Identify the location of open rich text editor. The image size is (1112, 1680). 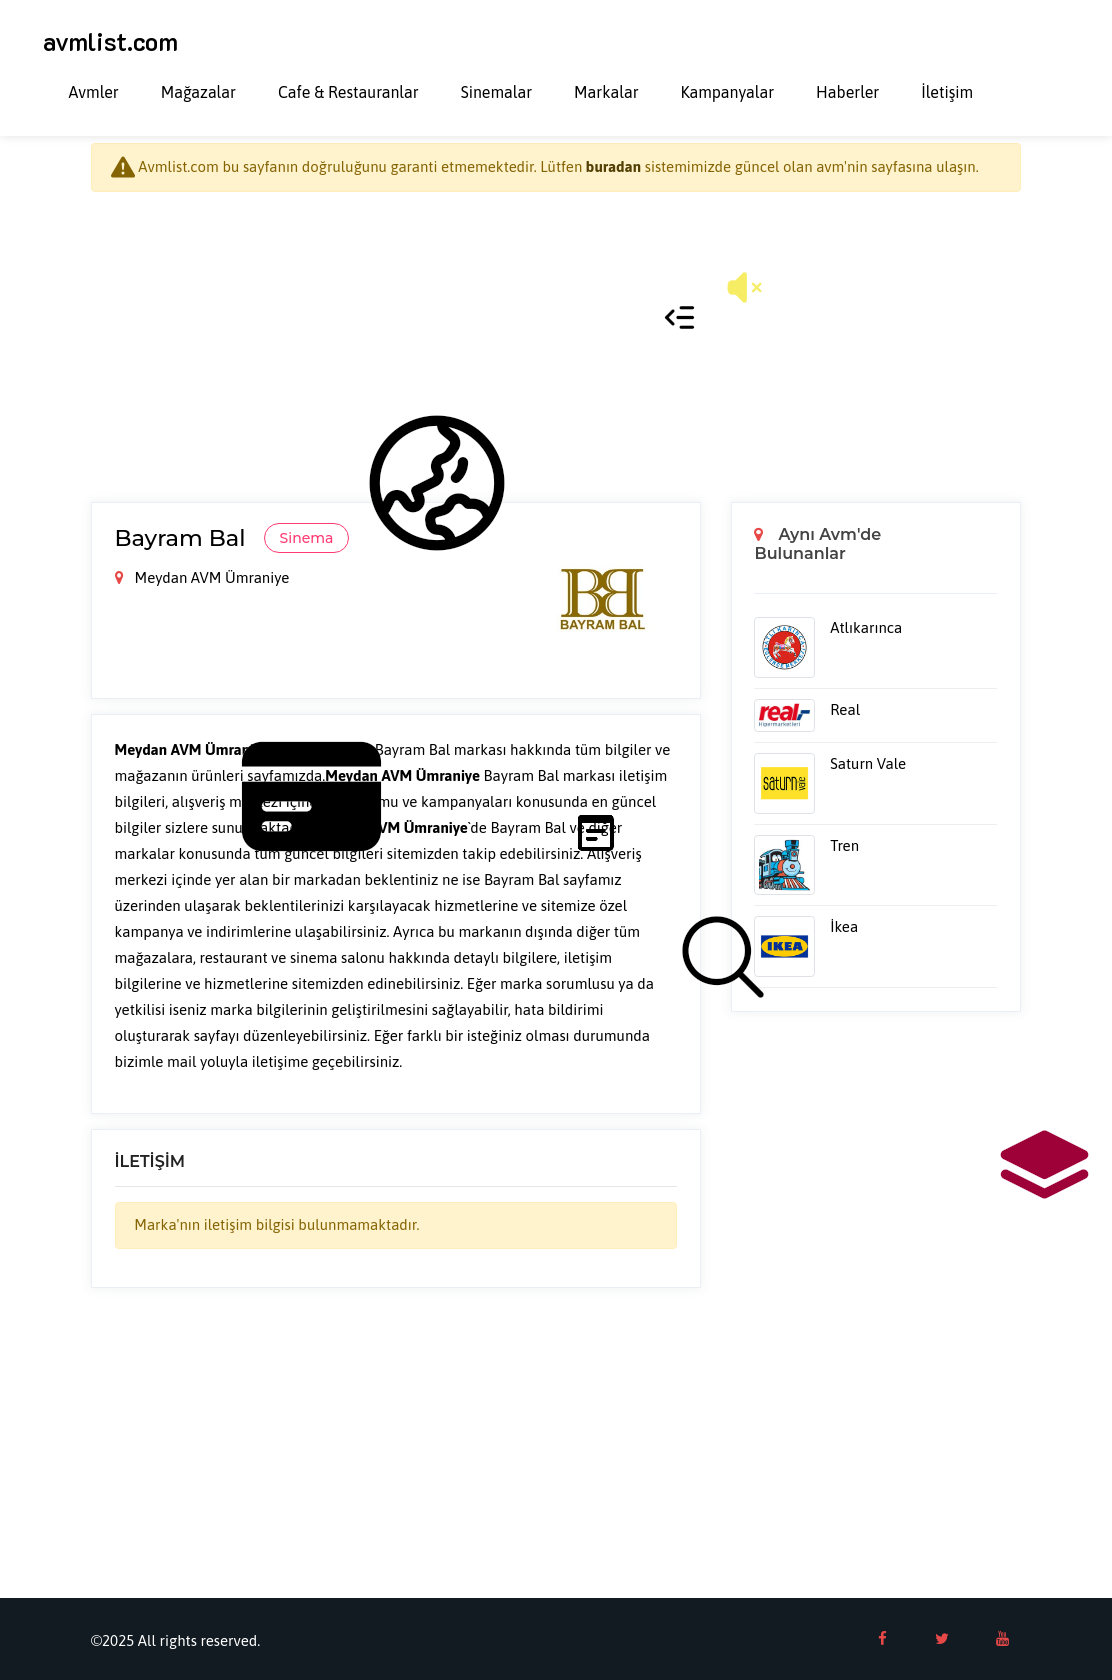
(596, 833).